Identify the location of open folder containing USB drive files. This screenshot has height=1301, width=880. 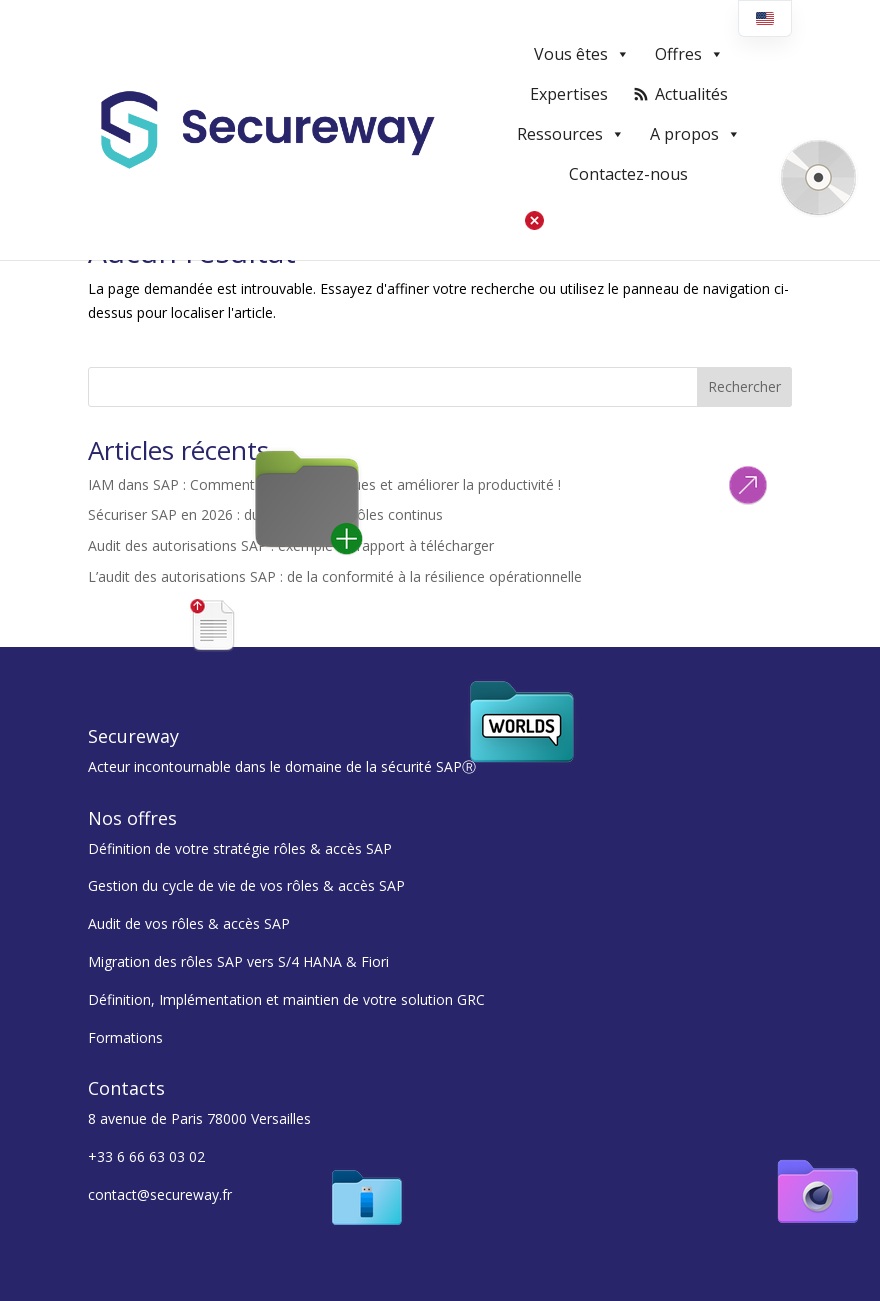
(366, 1199).